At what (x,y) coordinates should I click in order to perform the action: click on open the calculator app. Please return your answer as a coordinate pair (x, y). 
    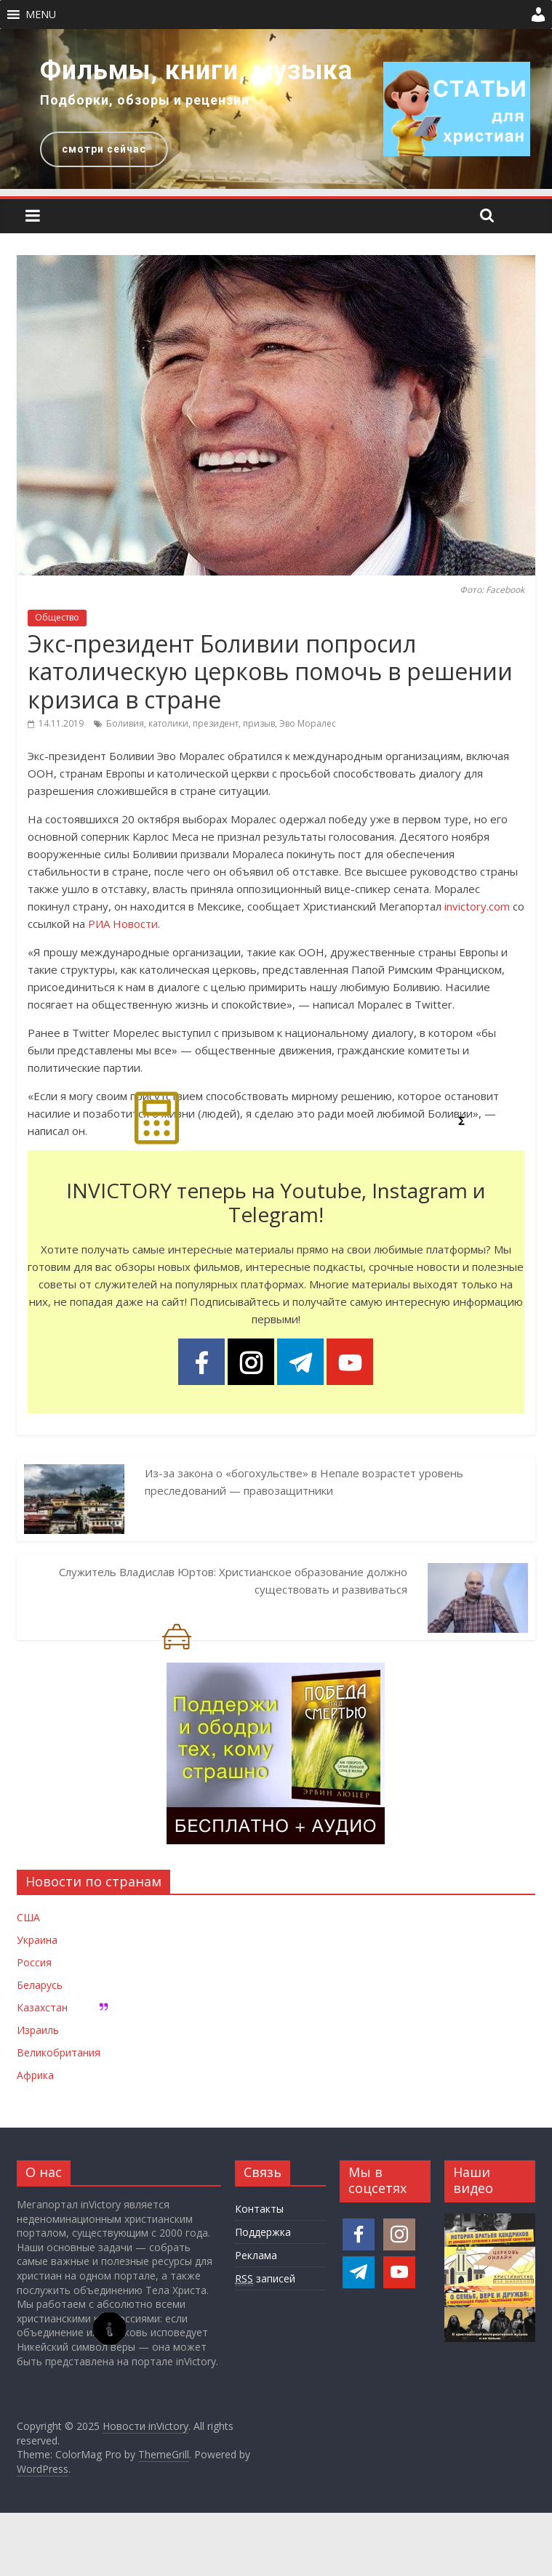
    Looking at the image, I should click on (156, 1118).